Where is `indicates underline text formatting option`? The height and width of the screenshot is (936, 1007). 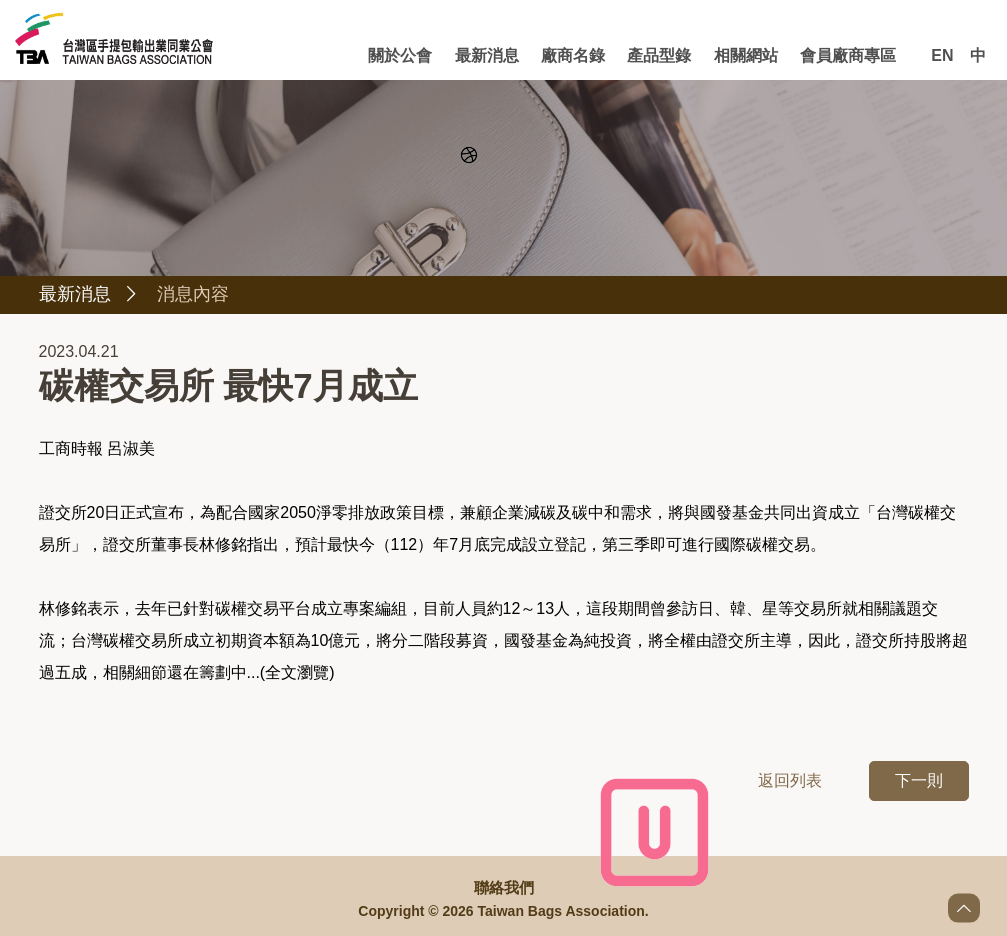
indicates underline text formatting option is located at coordinates (654, 832).